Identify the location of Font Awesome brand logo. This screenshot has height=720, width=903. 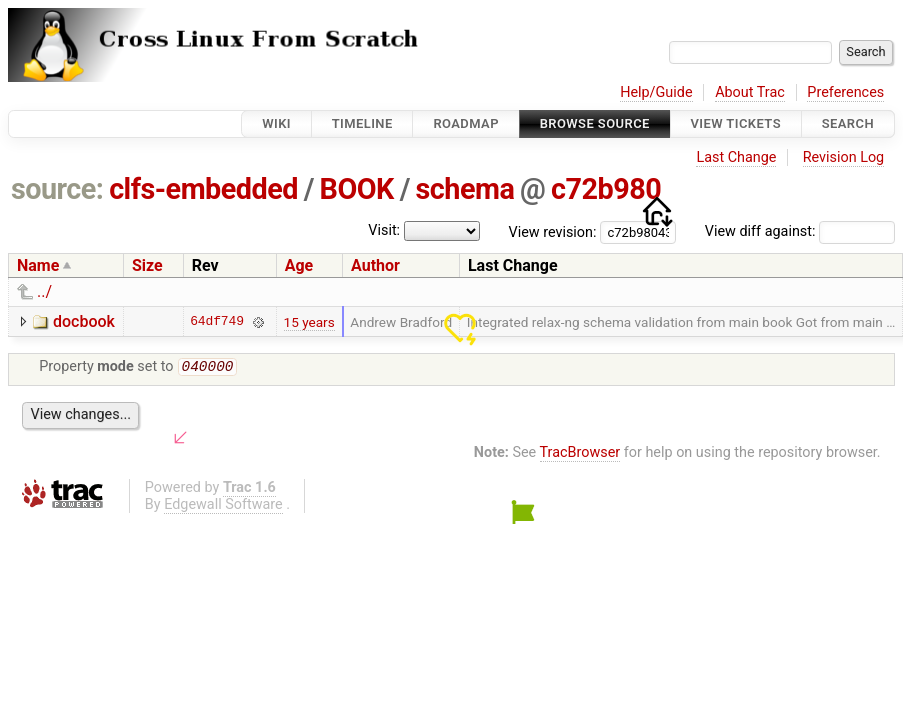
(523, 512).